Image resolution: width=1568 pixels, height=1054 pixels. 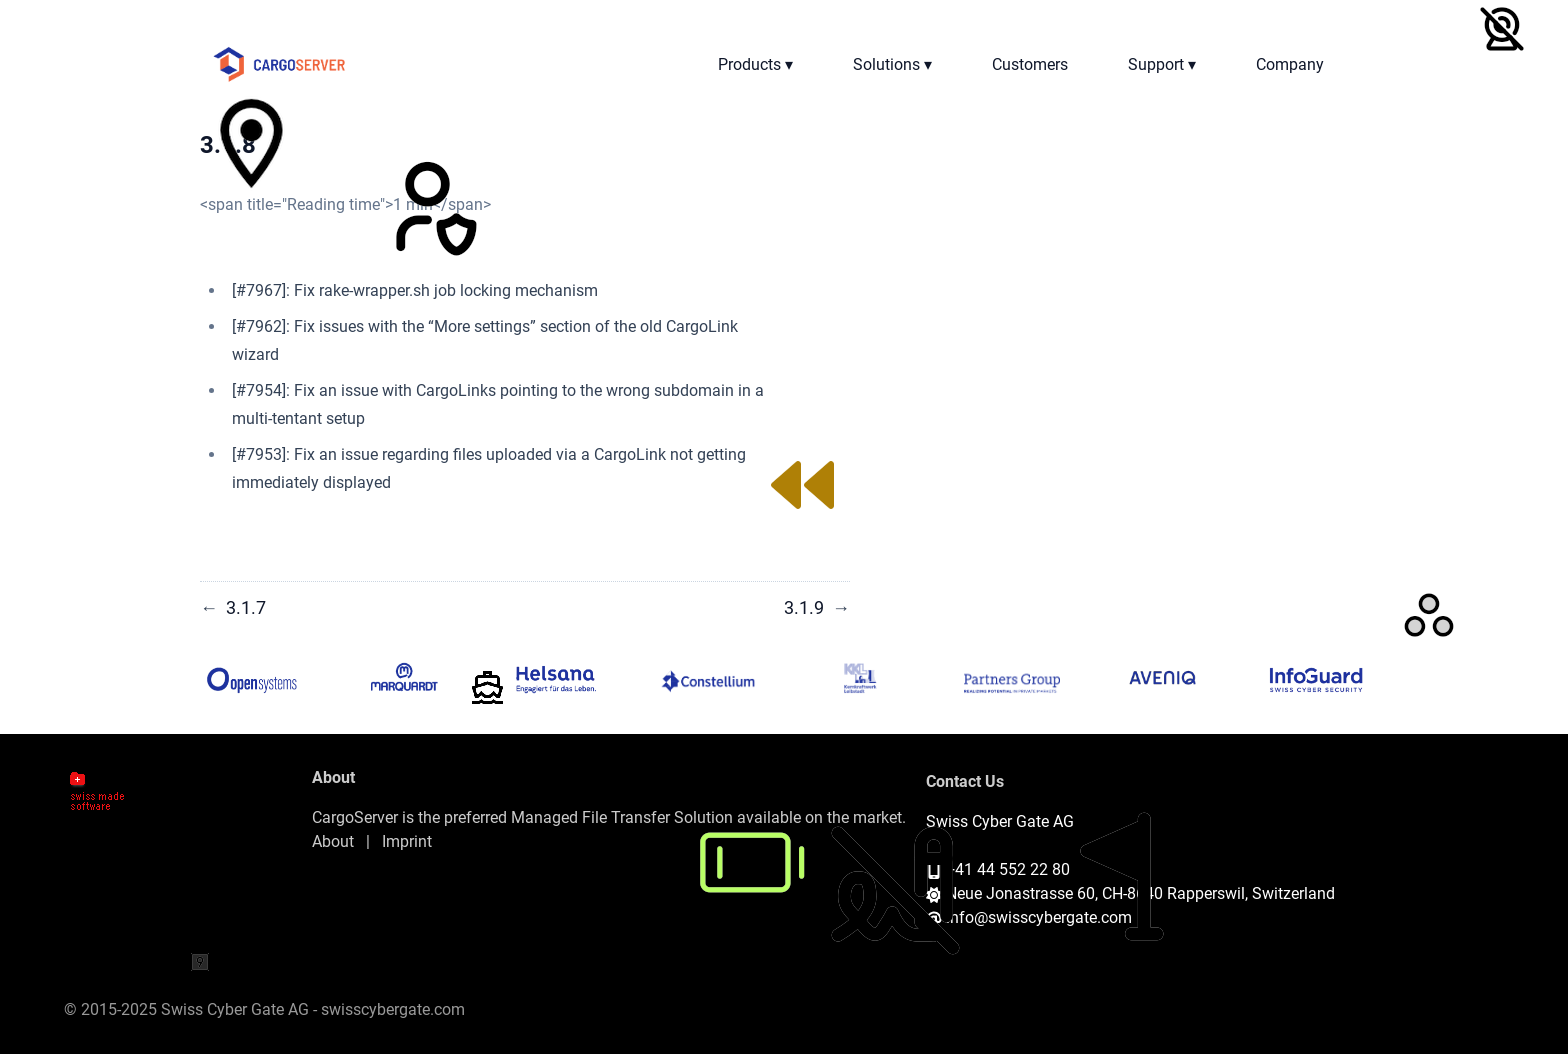 I want to click on flag or mark an important item, so click(x=1131, y=876).